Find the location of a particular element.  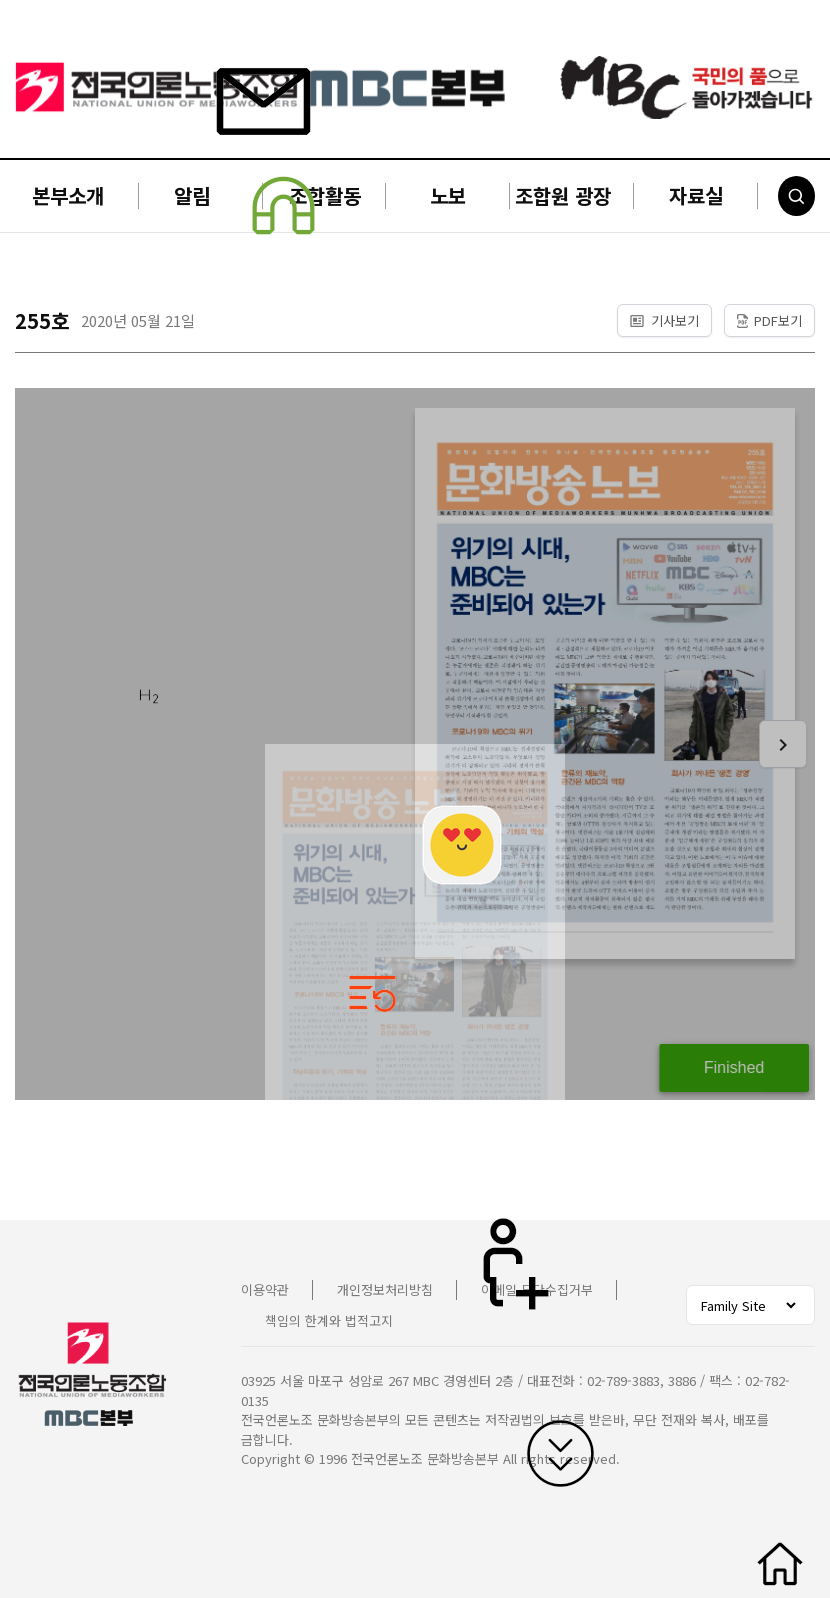

restart the current debug frame is located at coordinates (372, 992).